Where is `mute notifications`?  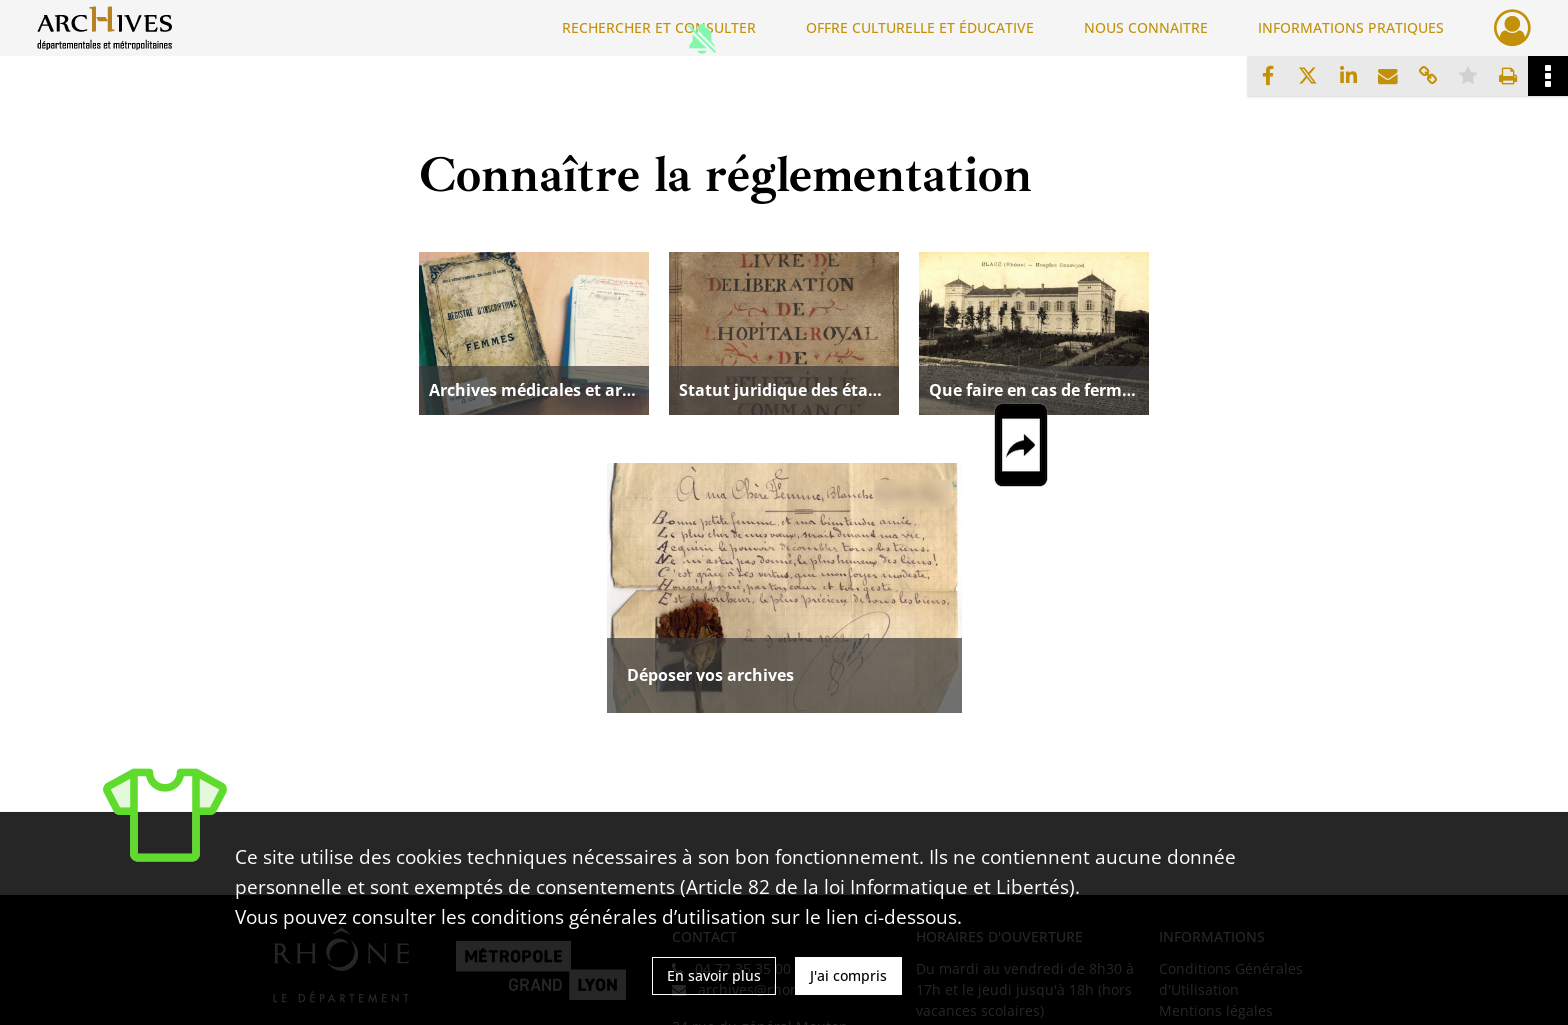
mute notifications is located at coordinates (702, 39).